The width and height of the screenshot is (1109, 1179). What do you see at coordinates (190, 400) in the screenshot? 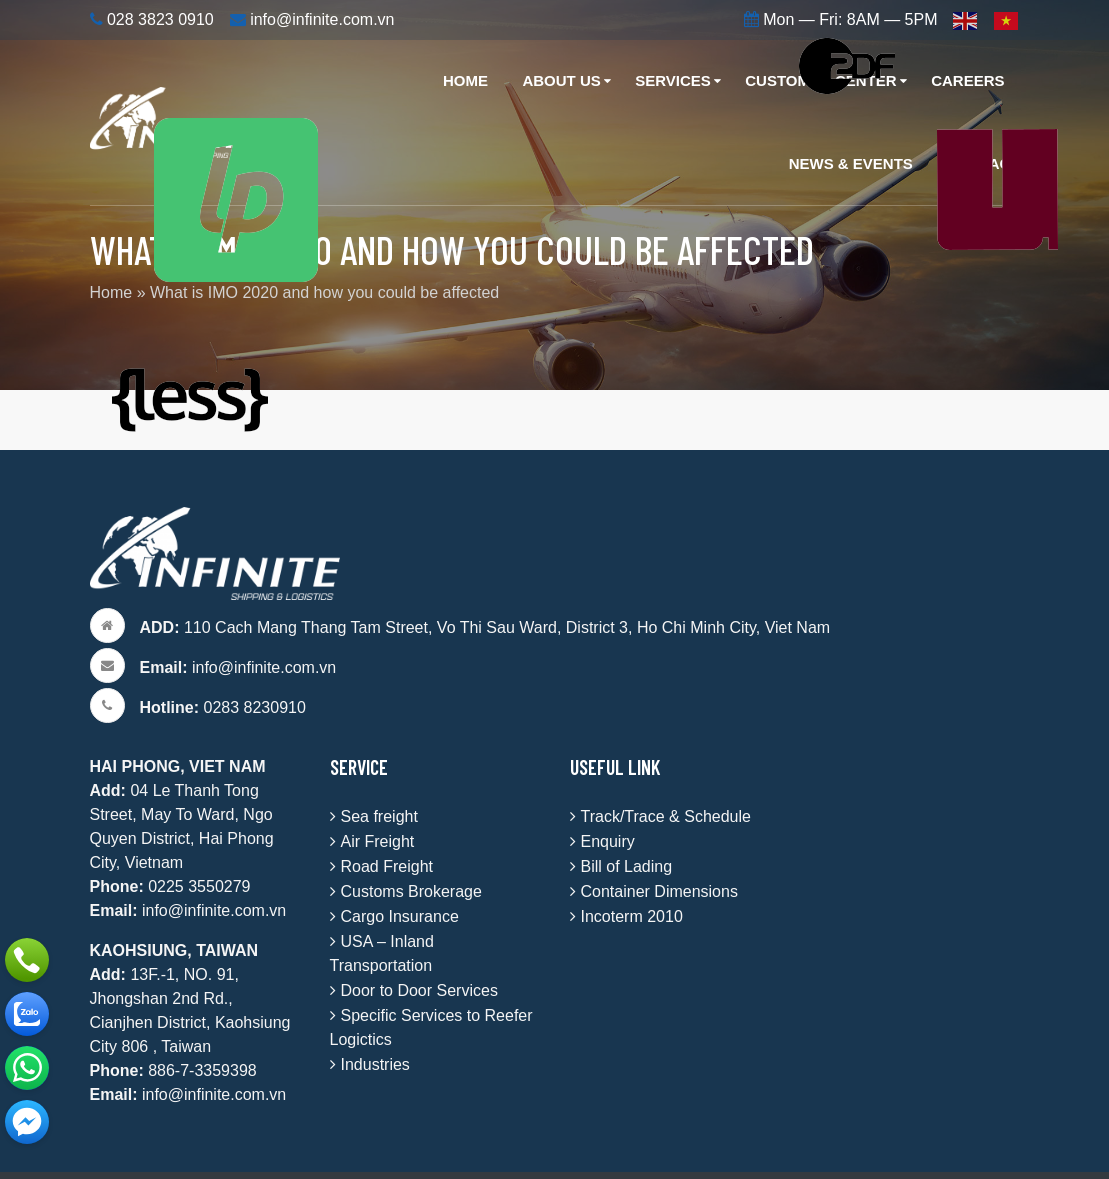
I see `less css preprocessor logo` at bounding box center [190, 400].